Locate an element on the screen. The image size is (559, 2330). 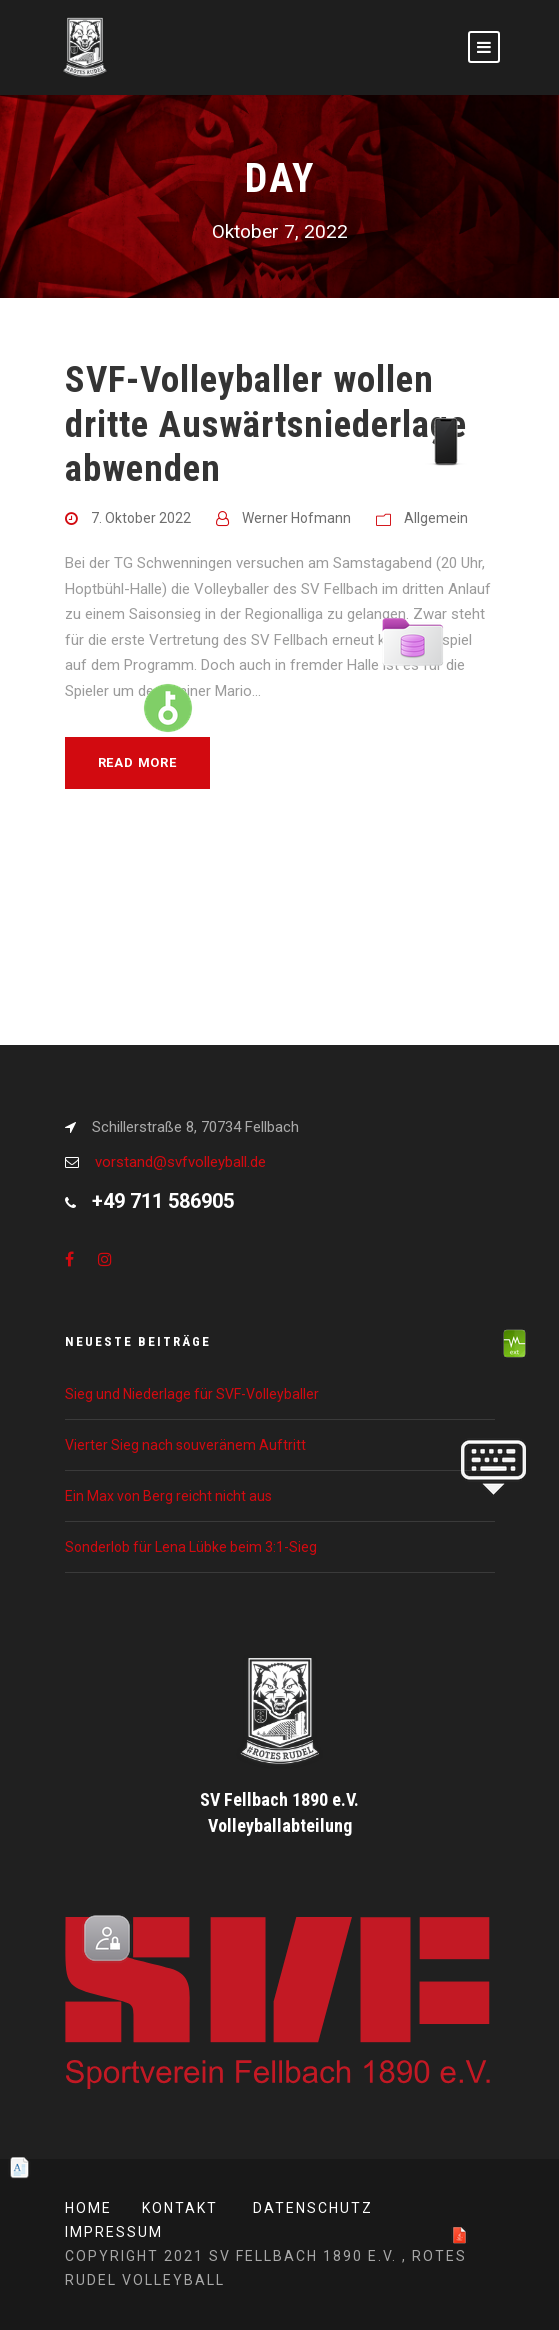
connected iPhone device is located at coordinates (446, 442).